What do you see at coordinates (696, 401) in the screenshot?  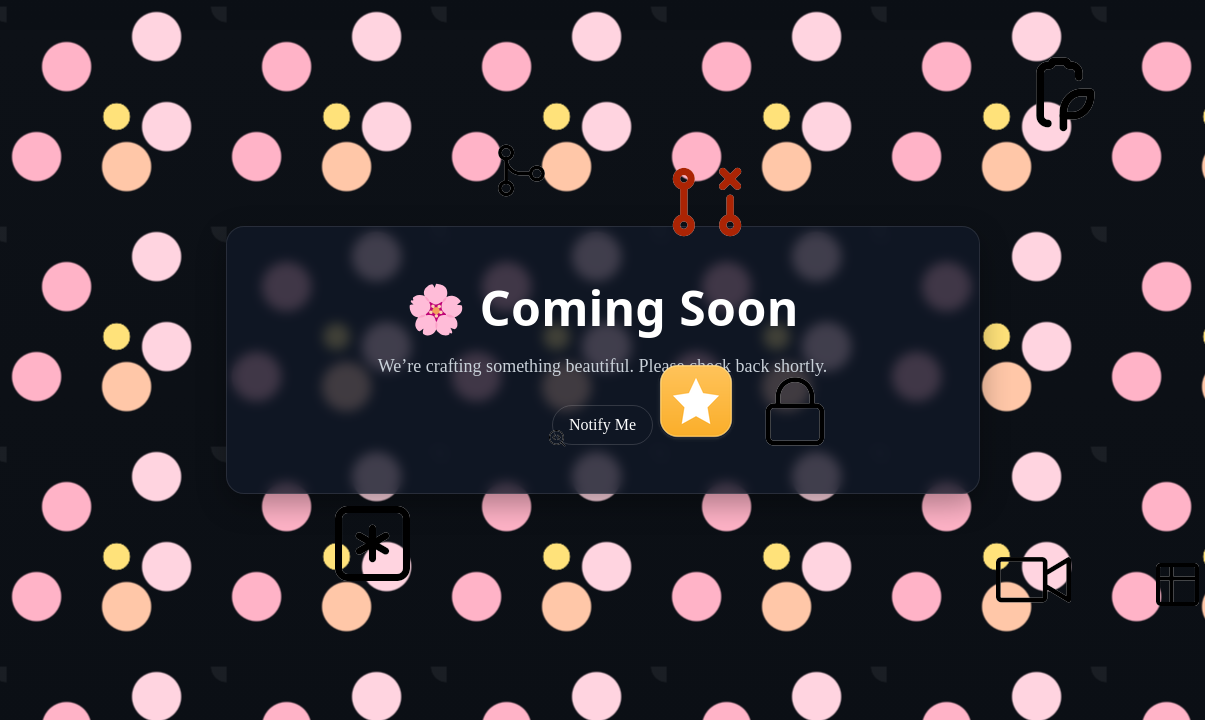 I see `view featured applications` at bounding box center [696, 401].